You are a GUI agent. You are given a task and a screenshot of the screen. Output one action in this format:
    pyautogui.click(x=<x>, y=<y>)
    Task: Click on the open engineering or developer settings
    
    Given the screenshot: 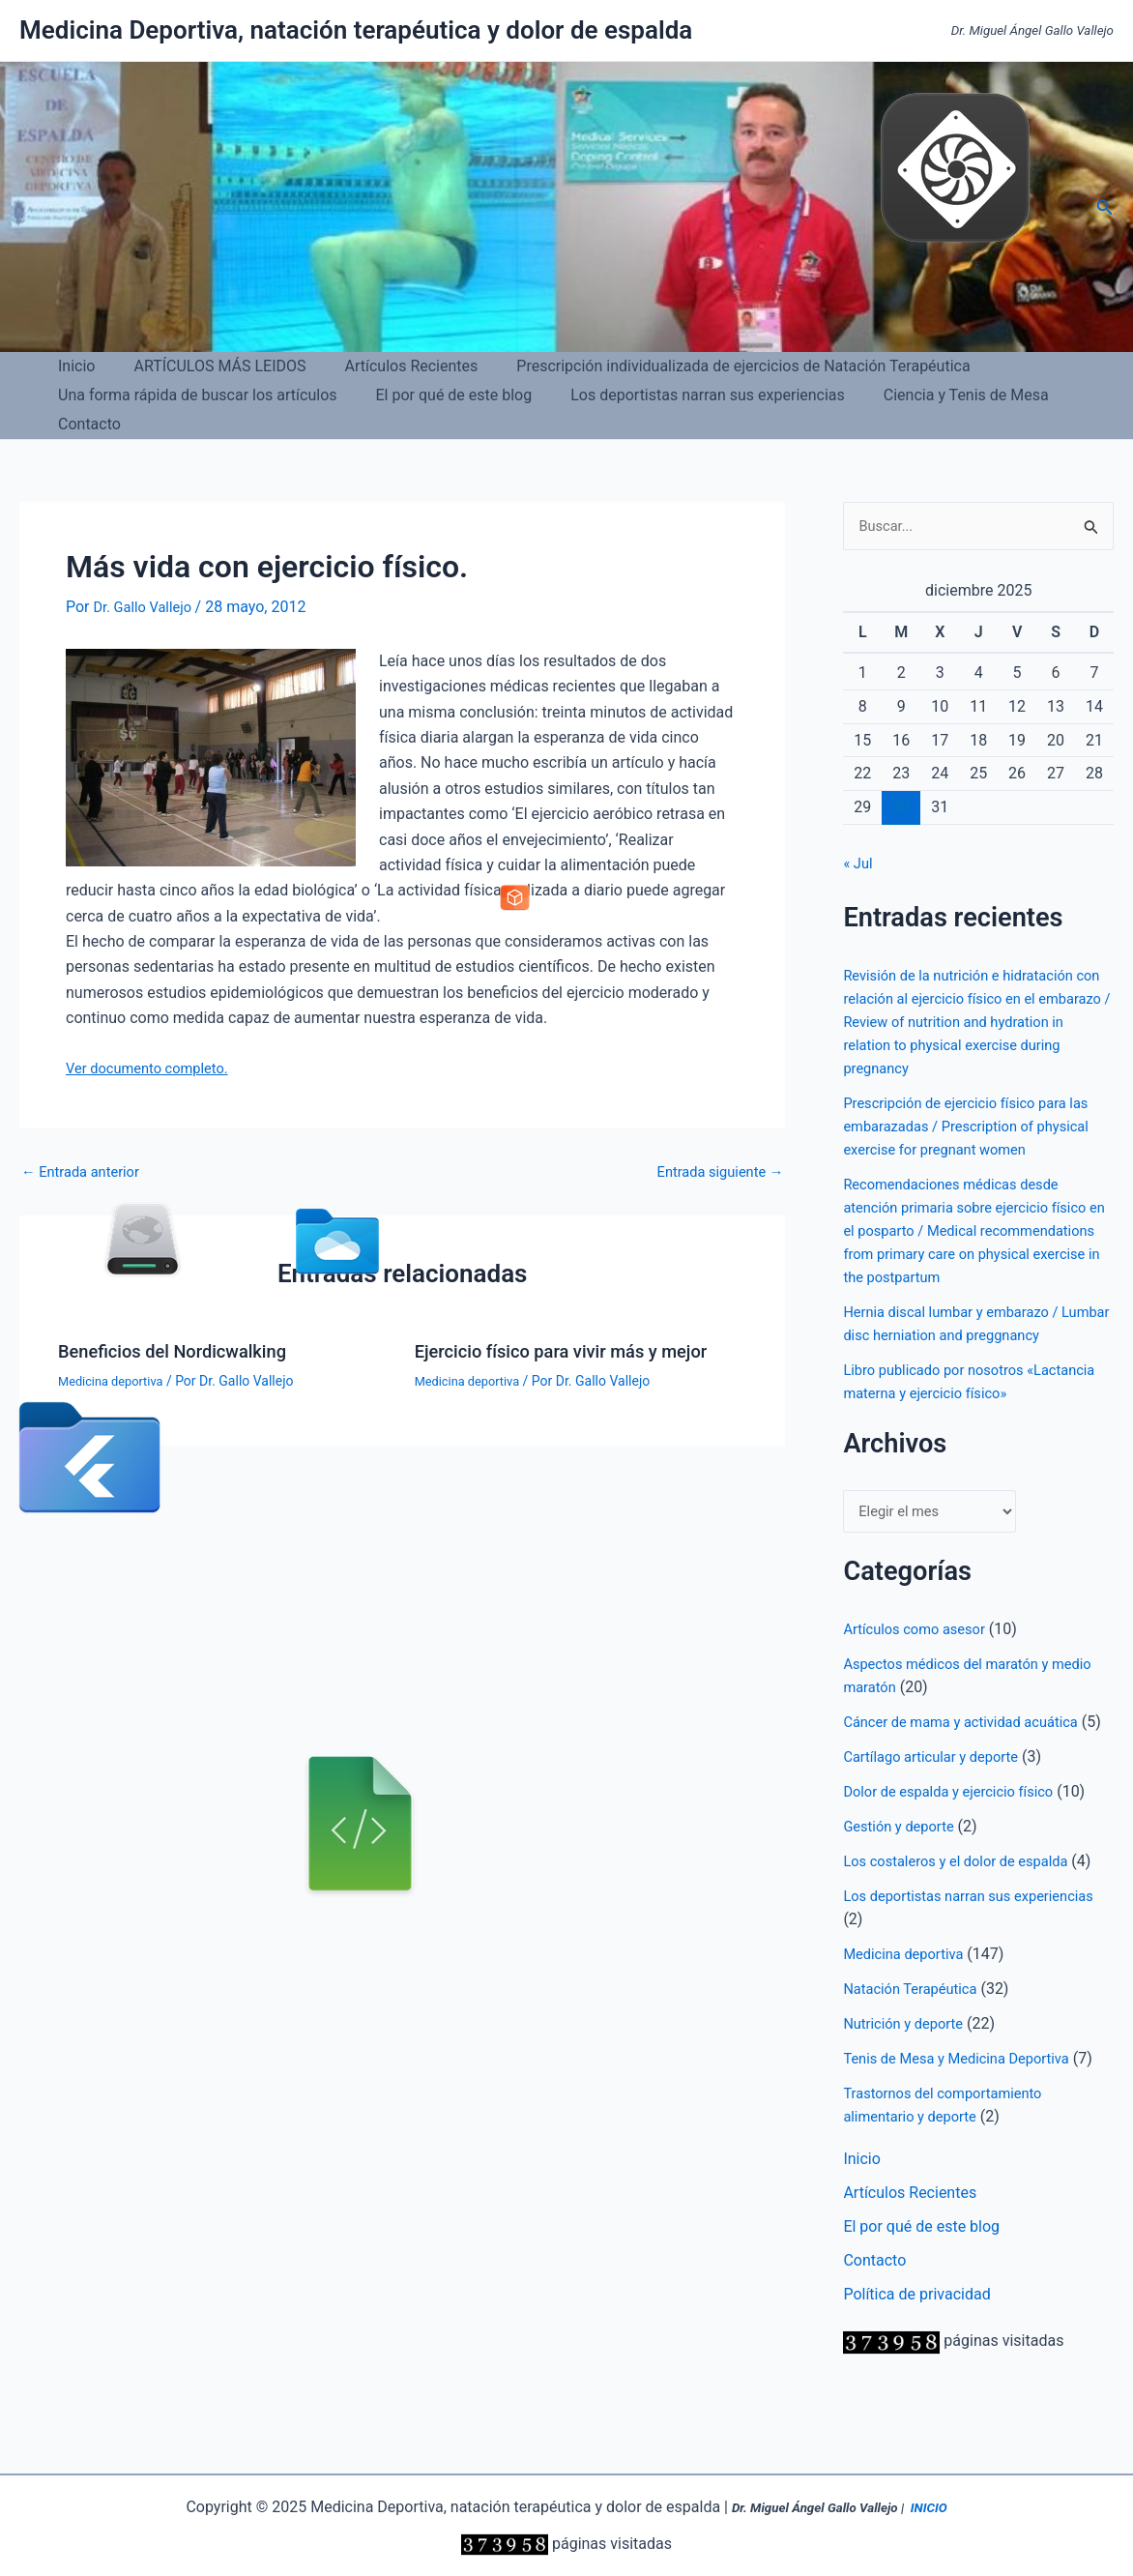 What is the action you would take?
    pyautogui.click(x=955, y=170)
    